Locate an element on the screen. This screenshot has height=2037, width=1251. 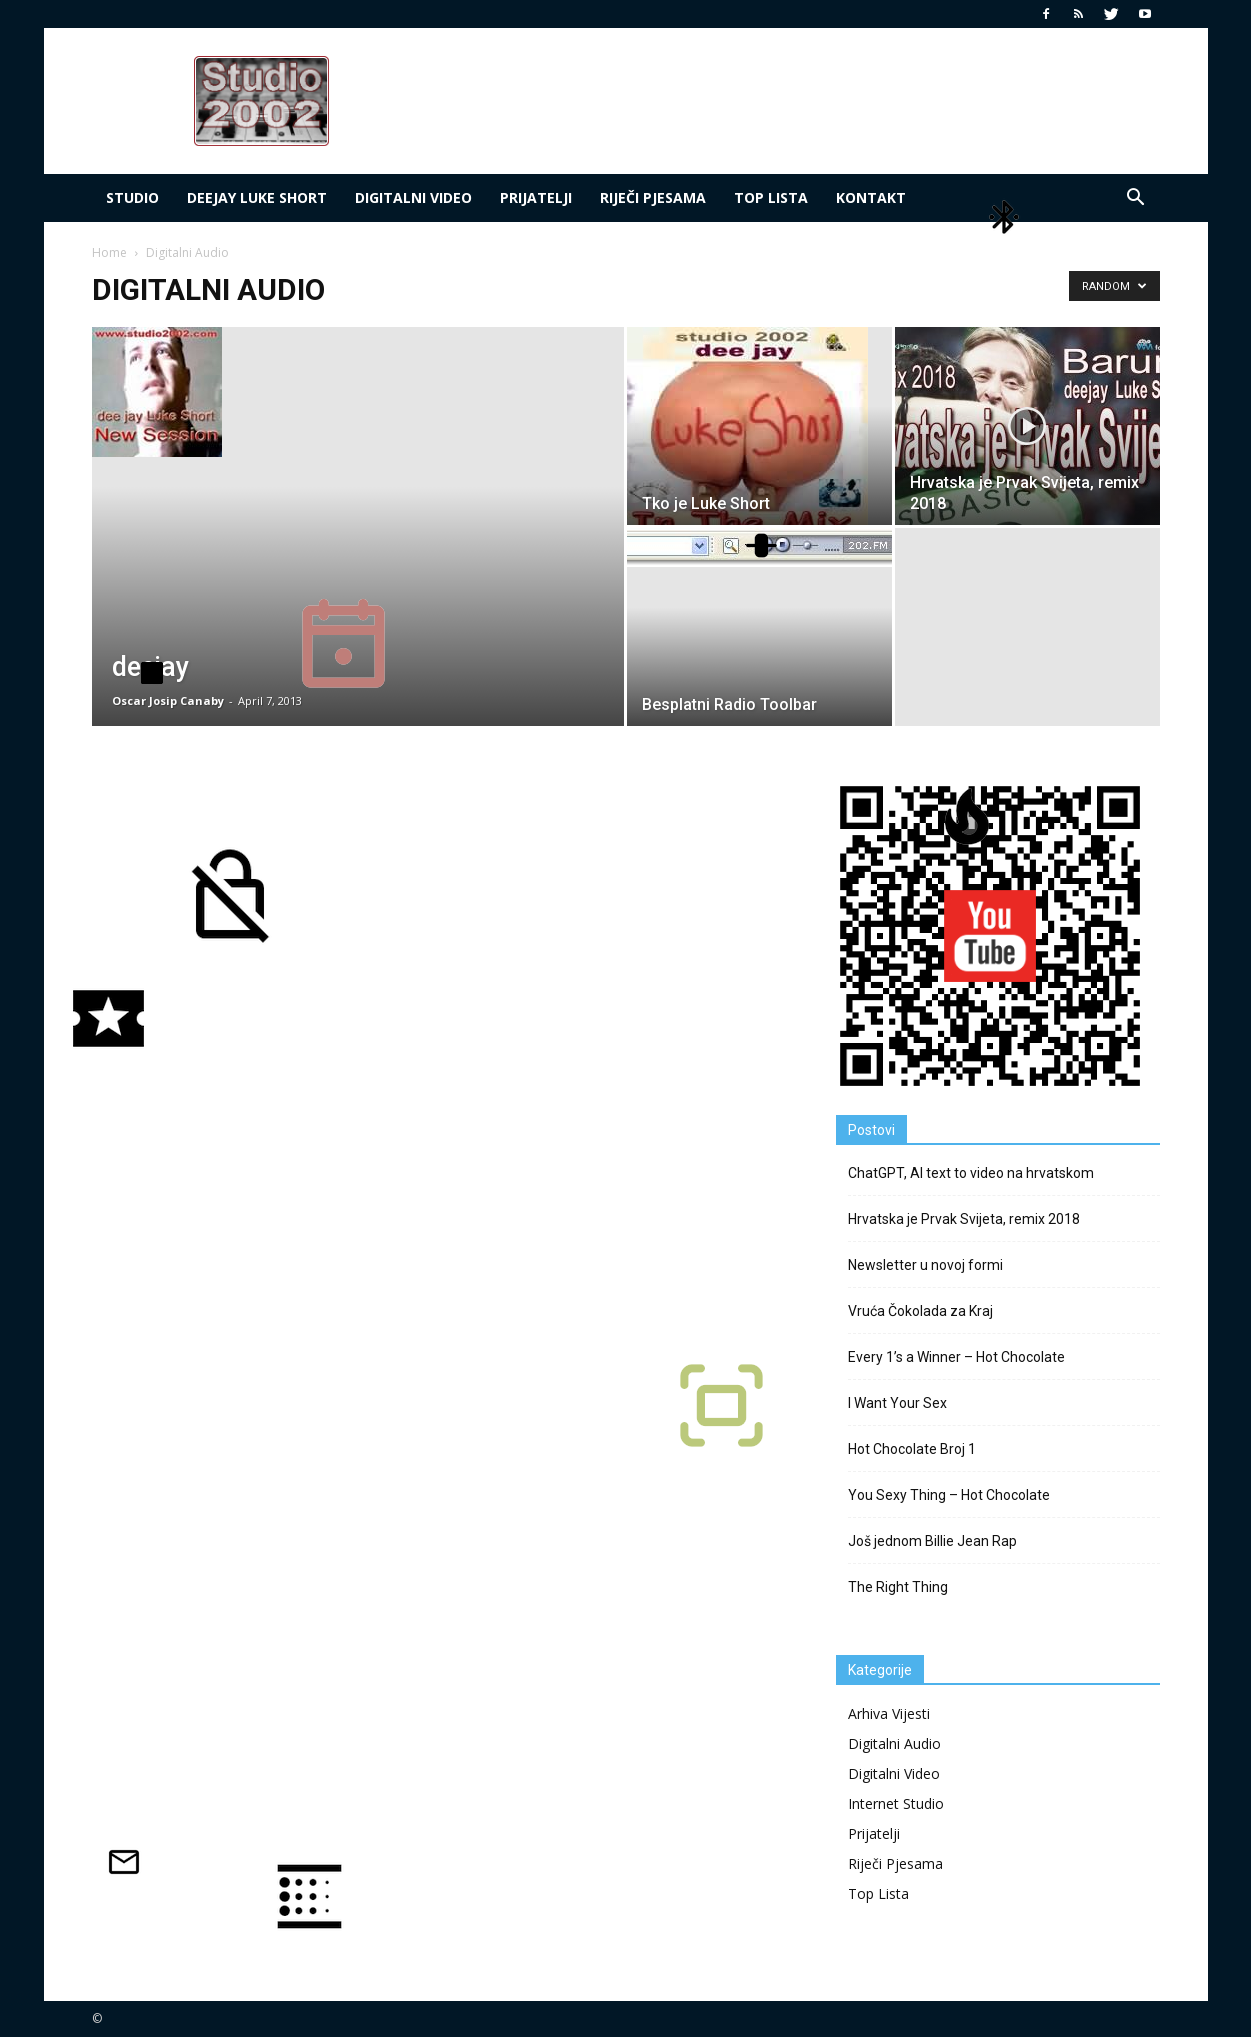
indicates an active bluetooth connection is located at coordinates (1004, 217).